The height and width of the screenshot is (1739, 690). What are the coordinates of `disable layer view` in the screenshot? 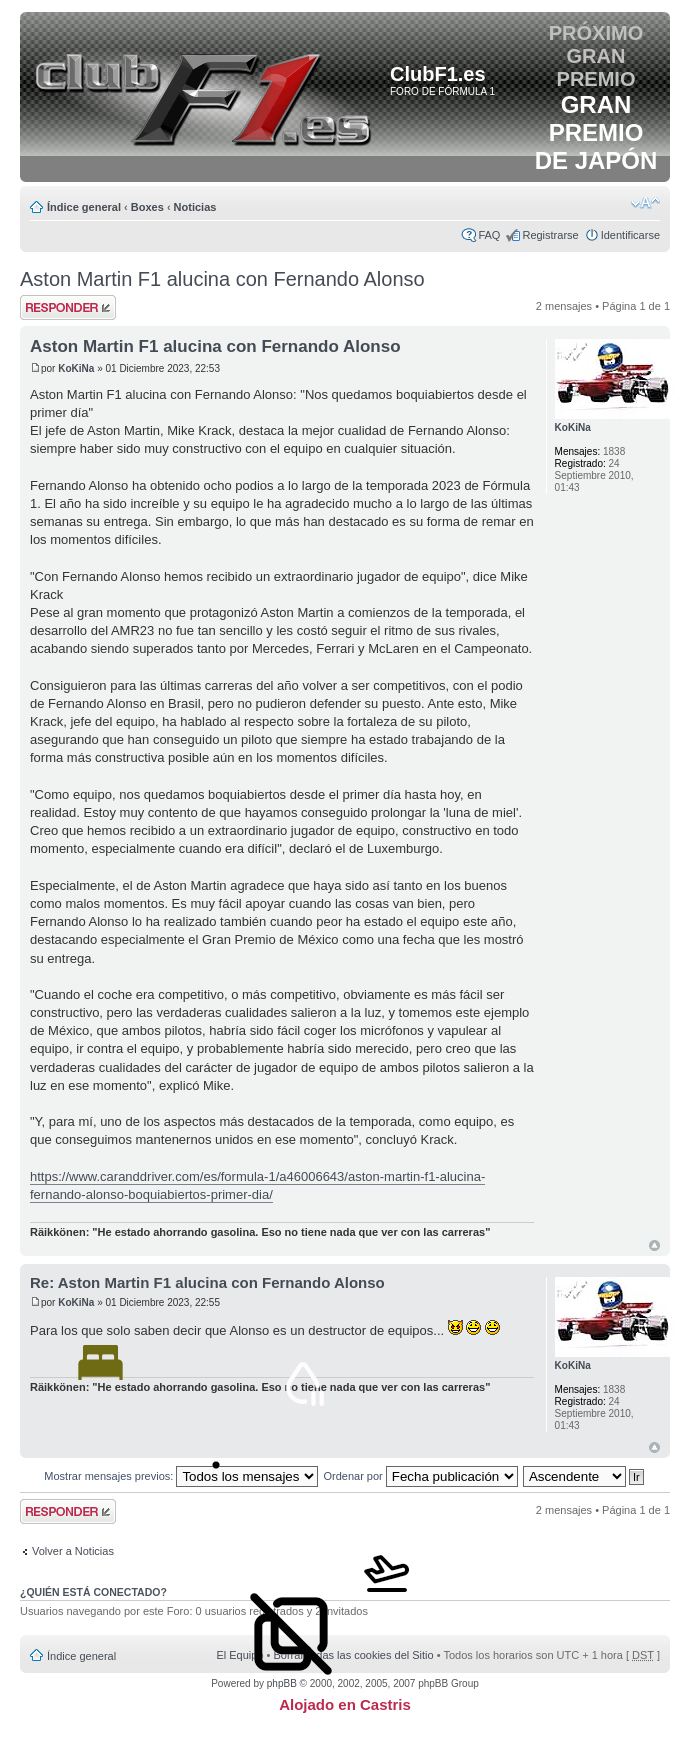 It's located at (291, 1634).